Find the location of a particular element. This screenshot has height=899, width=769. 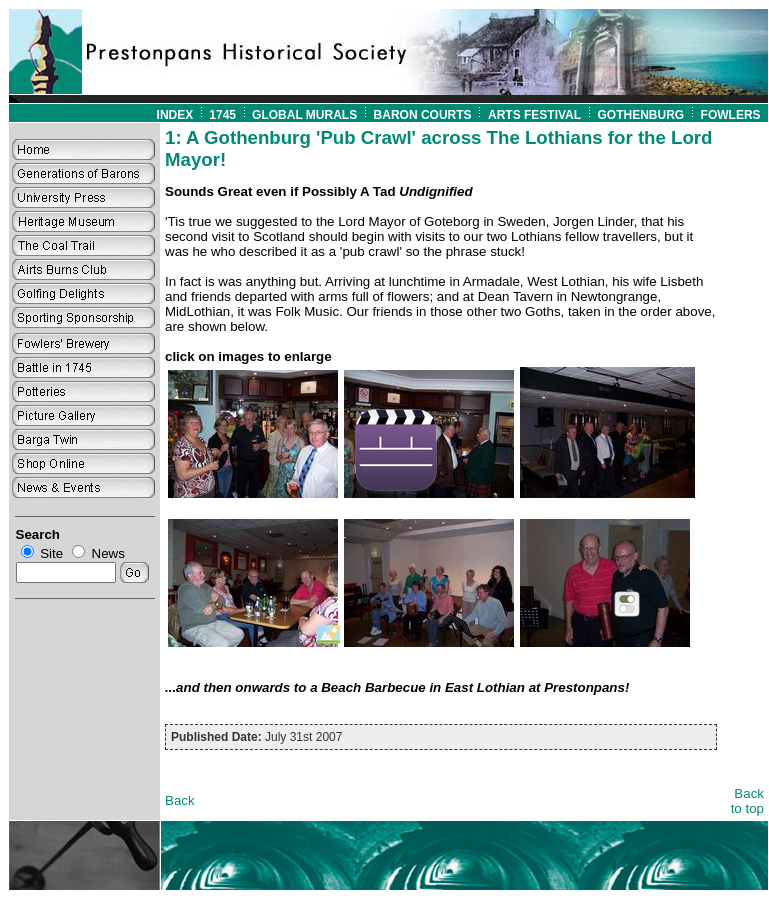

open gnome tweaks settings is located at coordinates (627, 604).